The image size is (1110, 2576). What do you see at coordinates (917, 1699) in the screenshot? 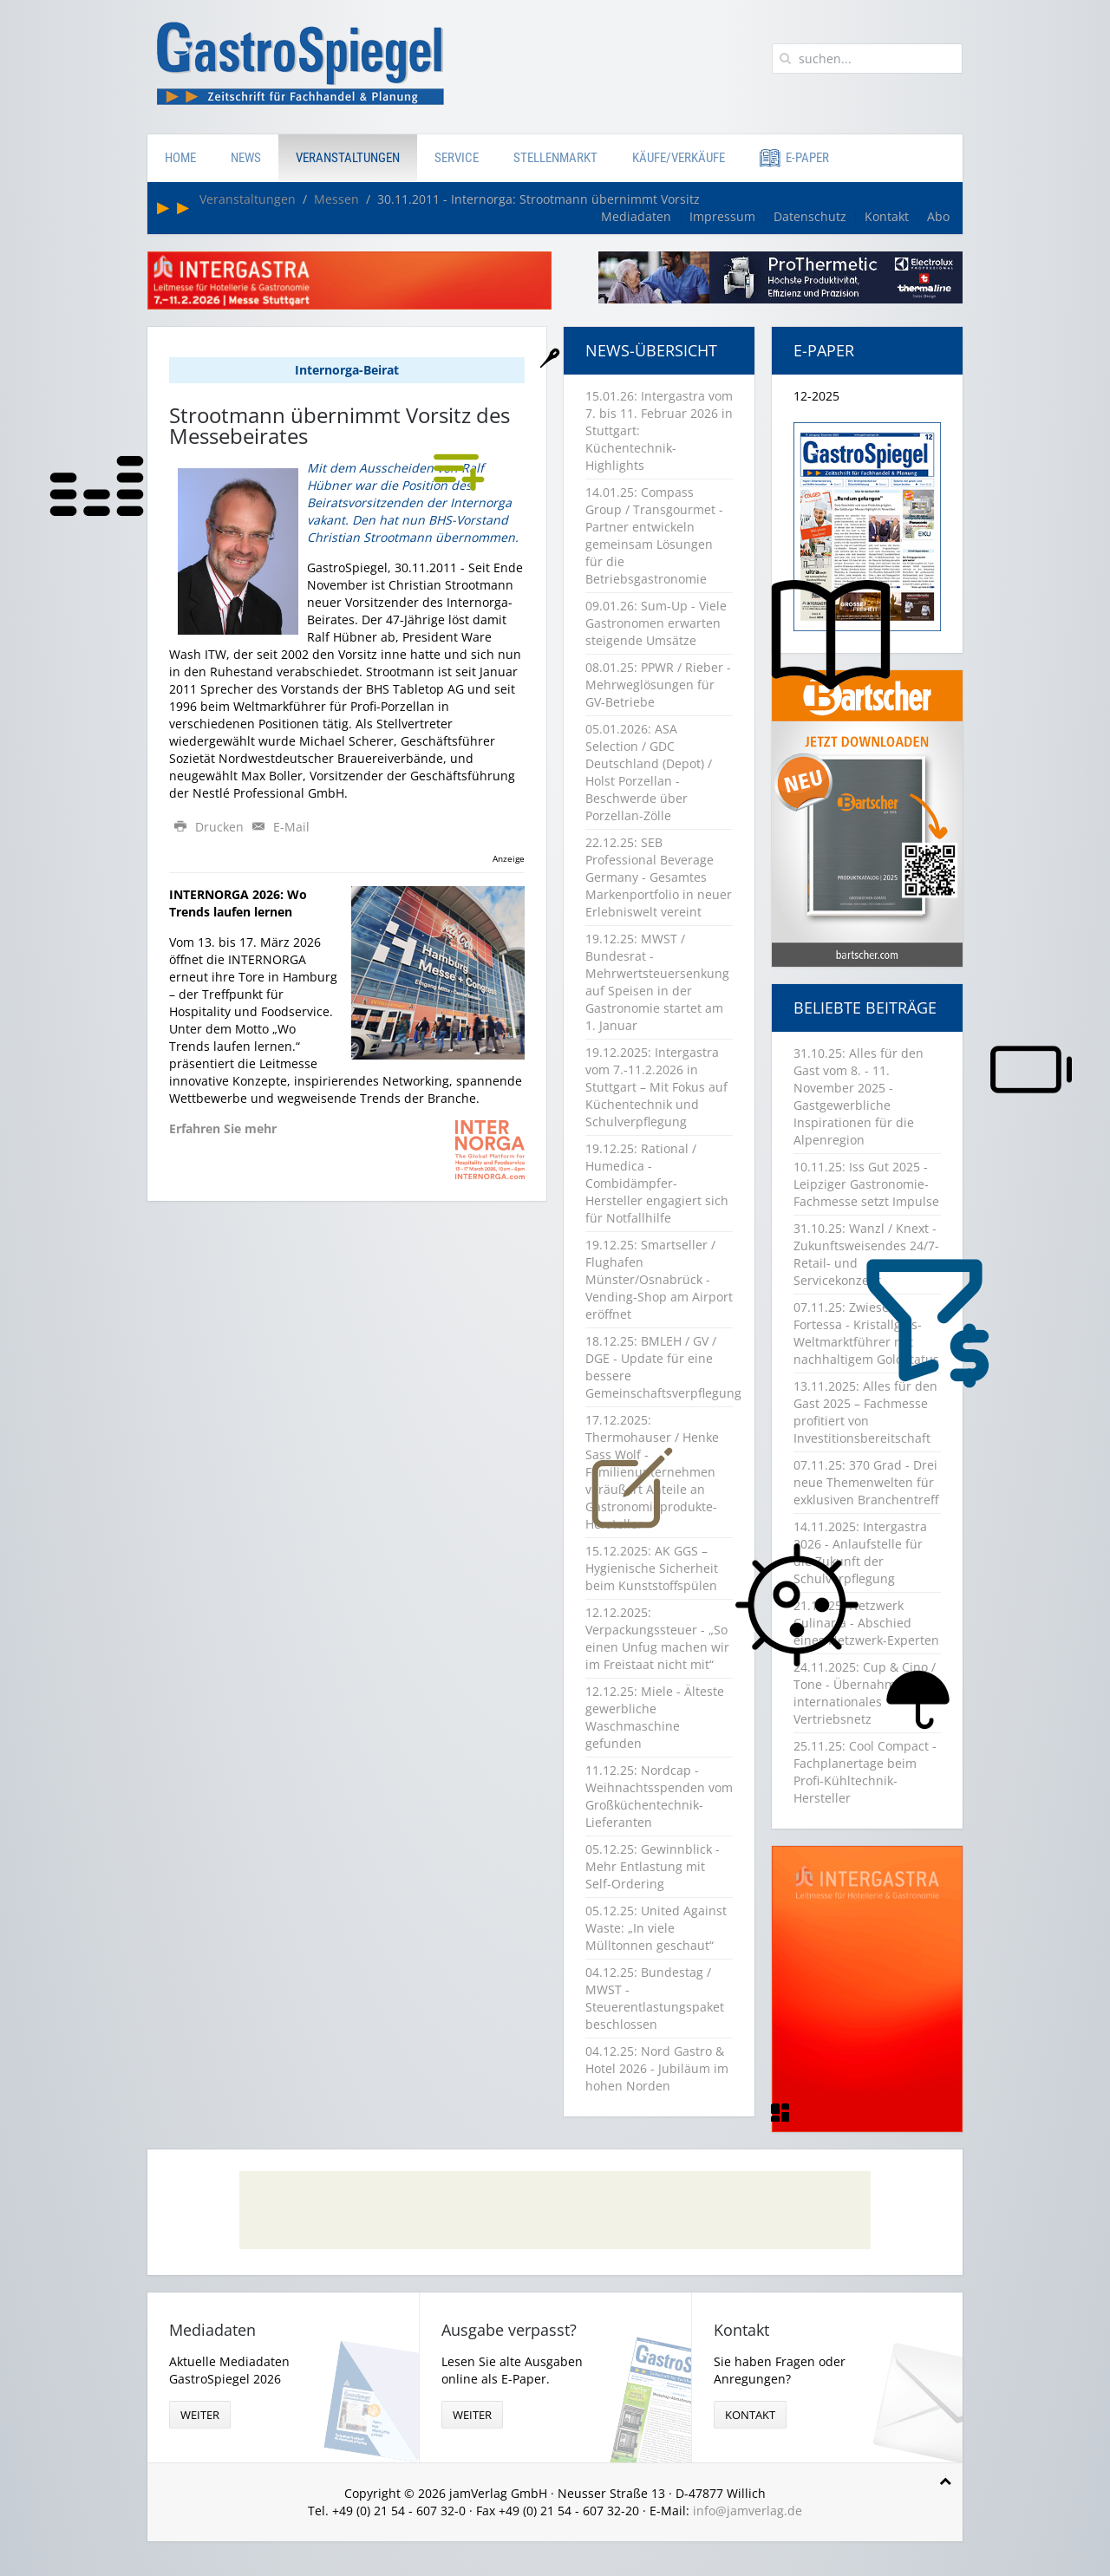
I see `weather protection or rain forecast indicator` at bounding box center [917, 1699].